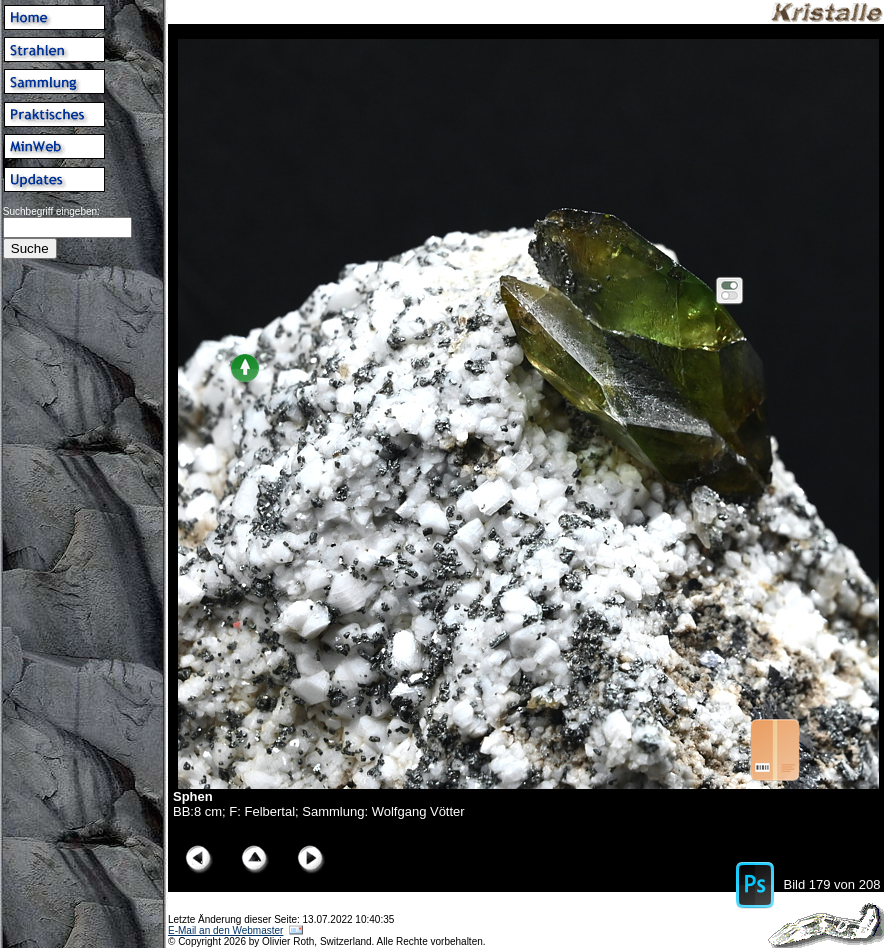 This screenshot has height=948, width=884. I want to click on compressed file or archive, so click(775, 750).